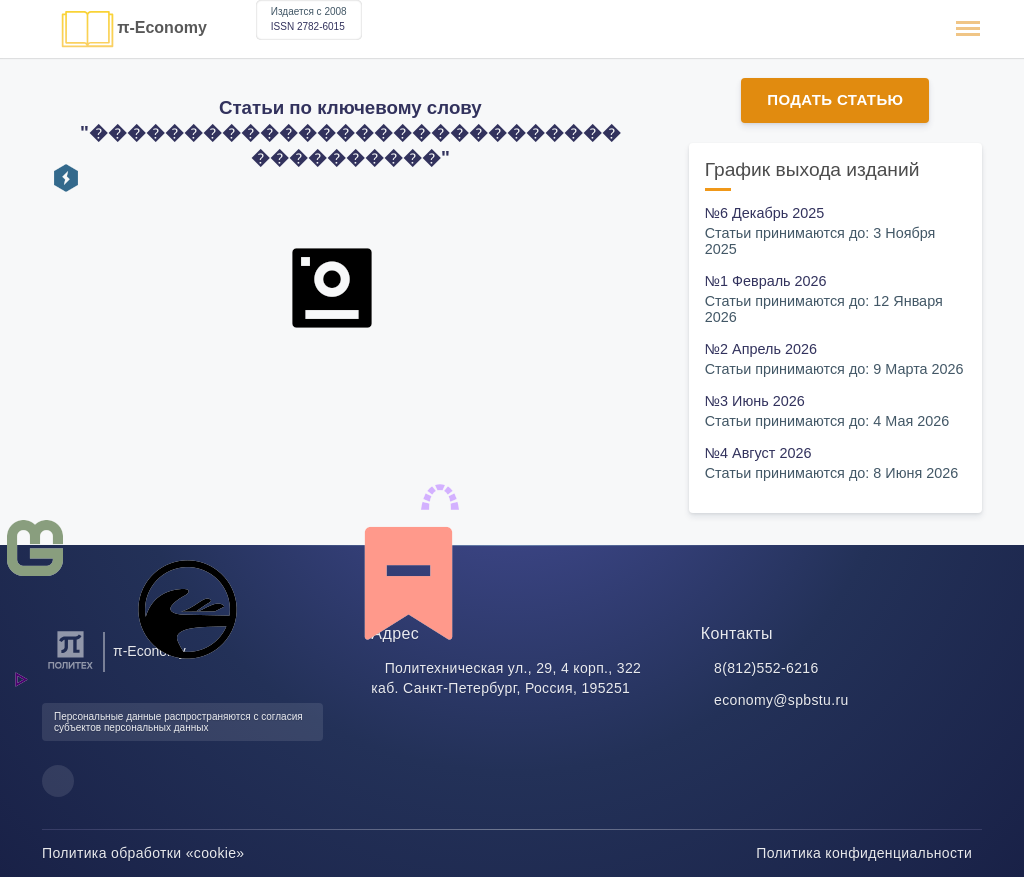  What do you see at coordinates (440, 497) in the screenshot?
I see `open redmine project management` at bounding box center [440, 497].